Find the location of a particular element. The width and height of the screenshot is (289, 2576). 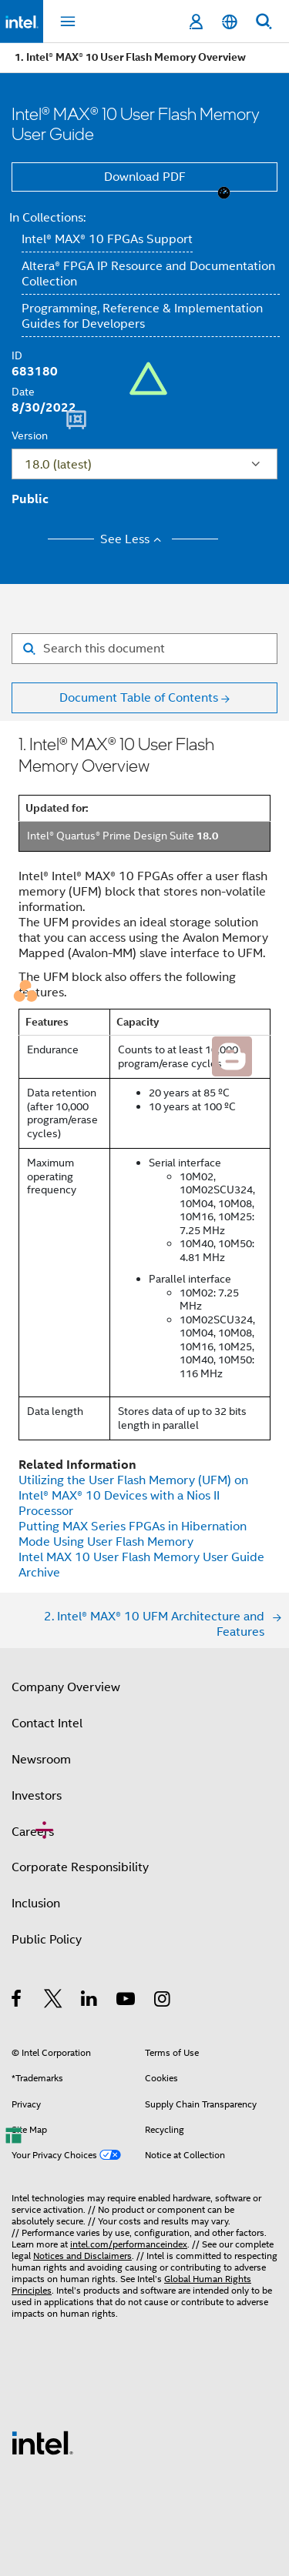

switch to header and sidebar layout view is located at coordinates (13, 2135).